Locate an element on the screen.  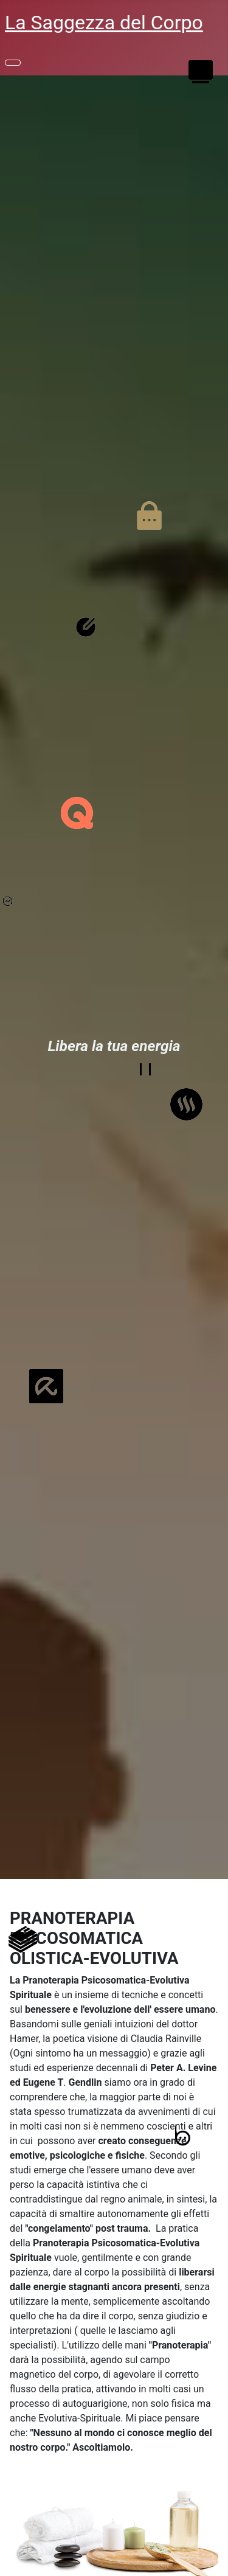
exchange or transfer funds between accounts is located at coordinates (7, 901).